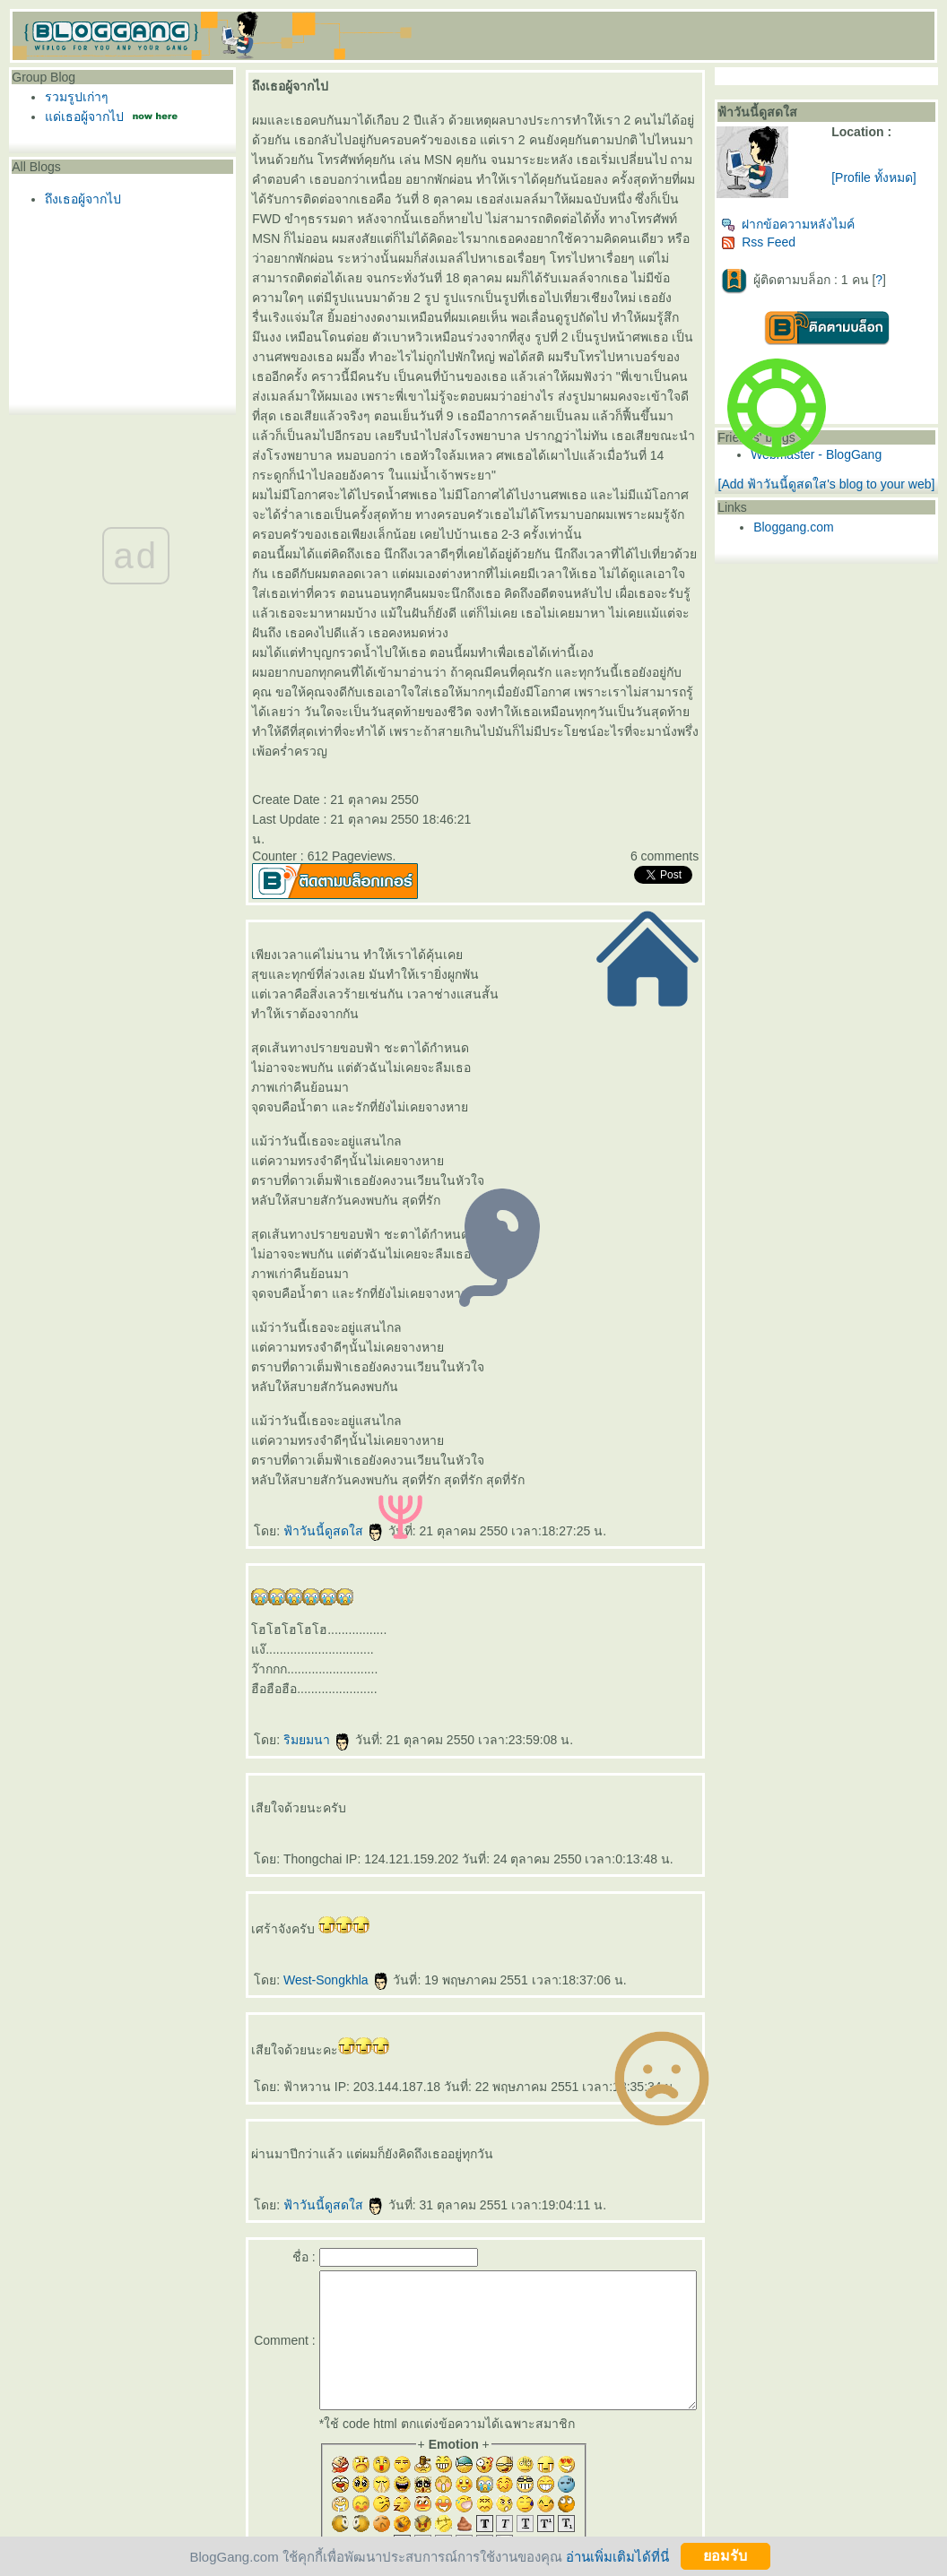 The image size is (947, 2576). I want to click on celebrate a milestone or achievement, so click(502, 1248).